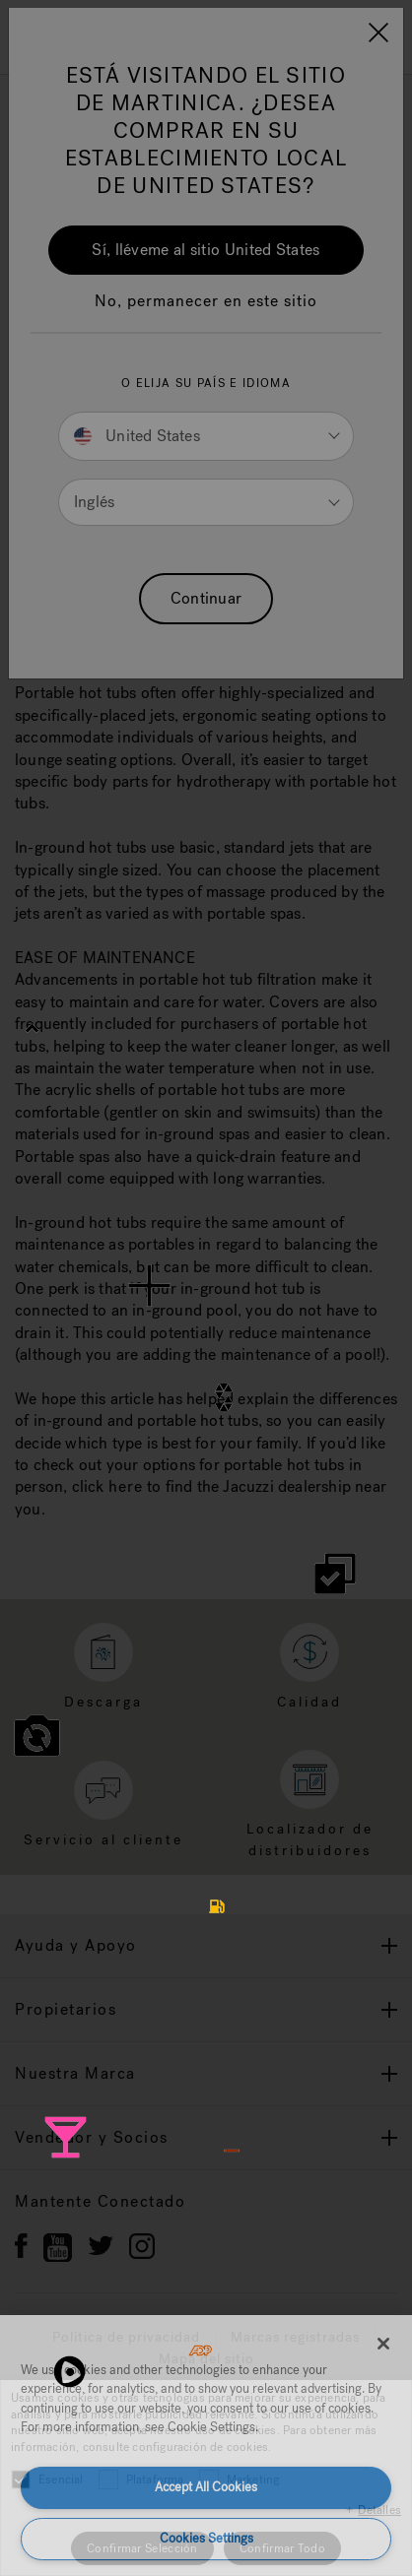 The width and height of the screenshot is (412, 2576). Describe the element at coordinates (232, 2151) in the screenshot. I see `remove or subtract an item` at that location.